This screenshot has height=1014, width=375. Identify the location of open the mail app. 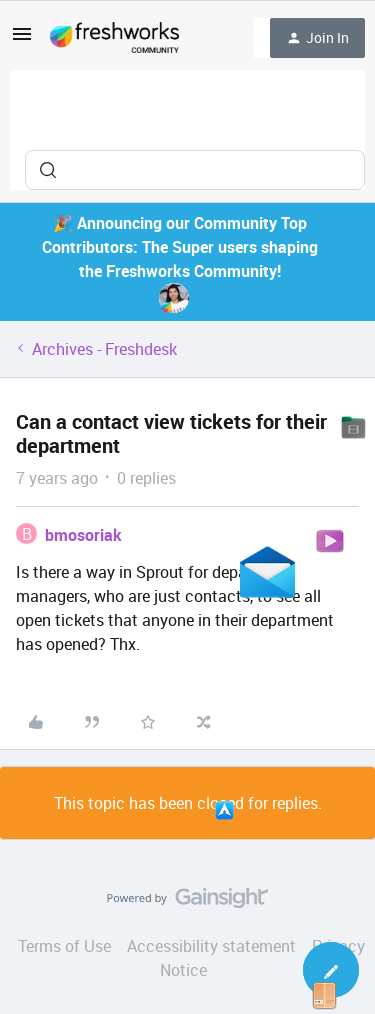
(267, 573).